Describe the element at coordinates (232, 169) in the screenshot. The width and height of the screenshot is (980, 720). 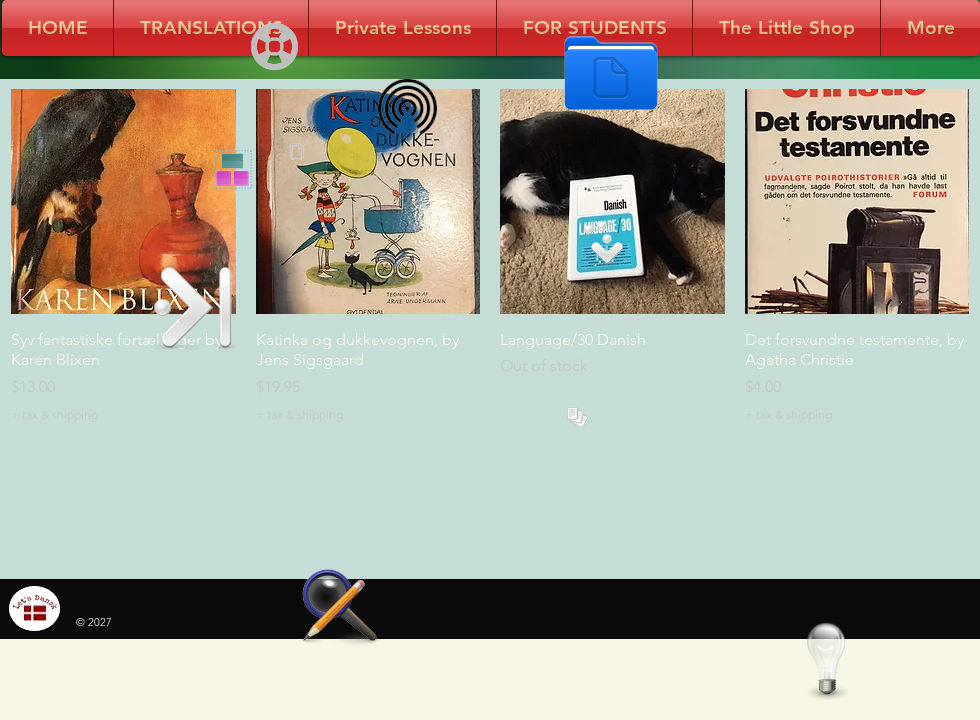
I see `select all items in the current view` at that location.